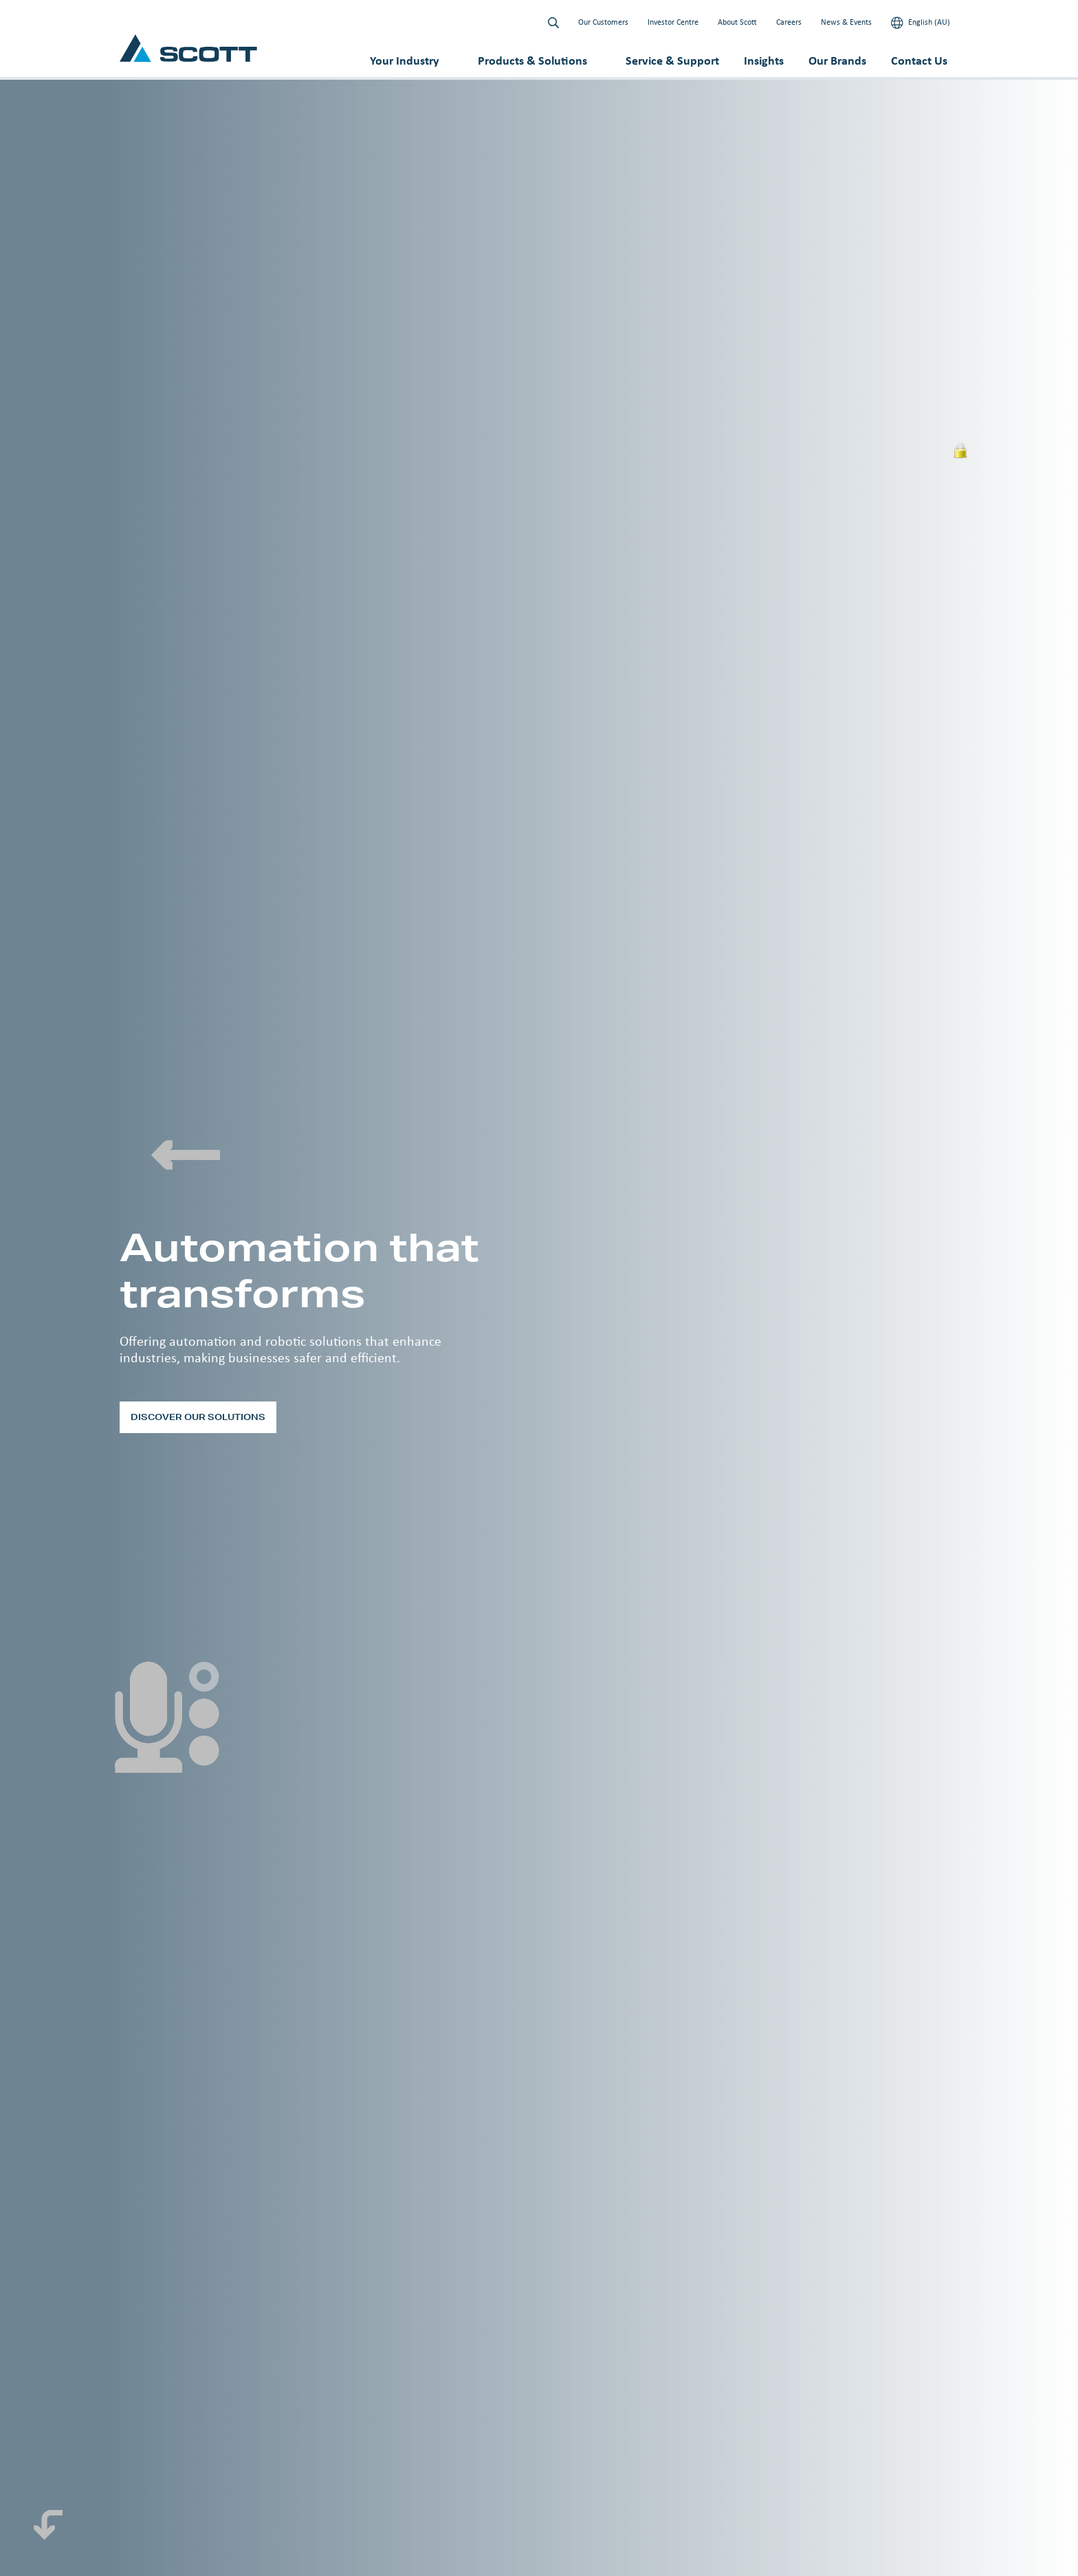 This screenshot has height=2576, width=1078. Describe the element at coordinates (960, 450) in the screenshot. I see `indicates content or settings are locked` at that location.